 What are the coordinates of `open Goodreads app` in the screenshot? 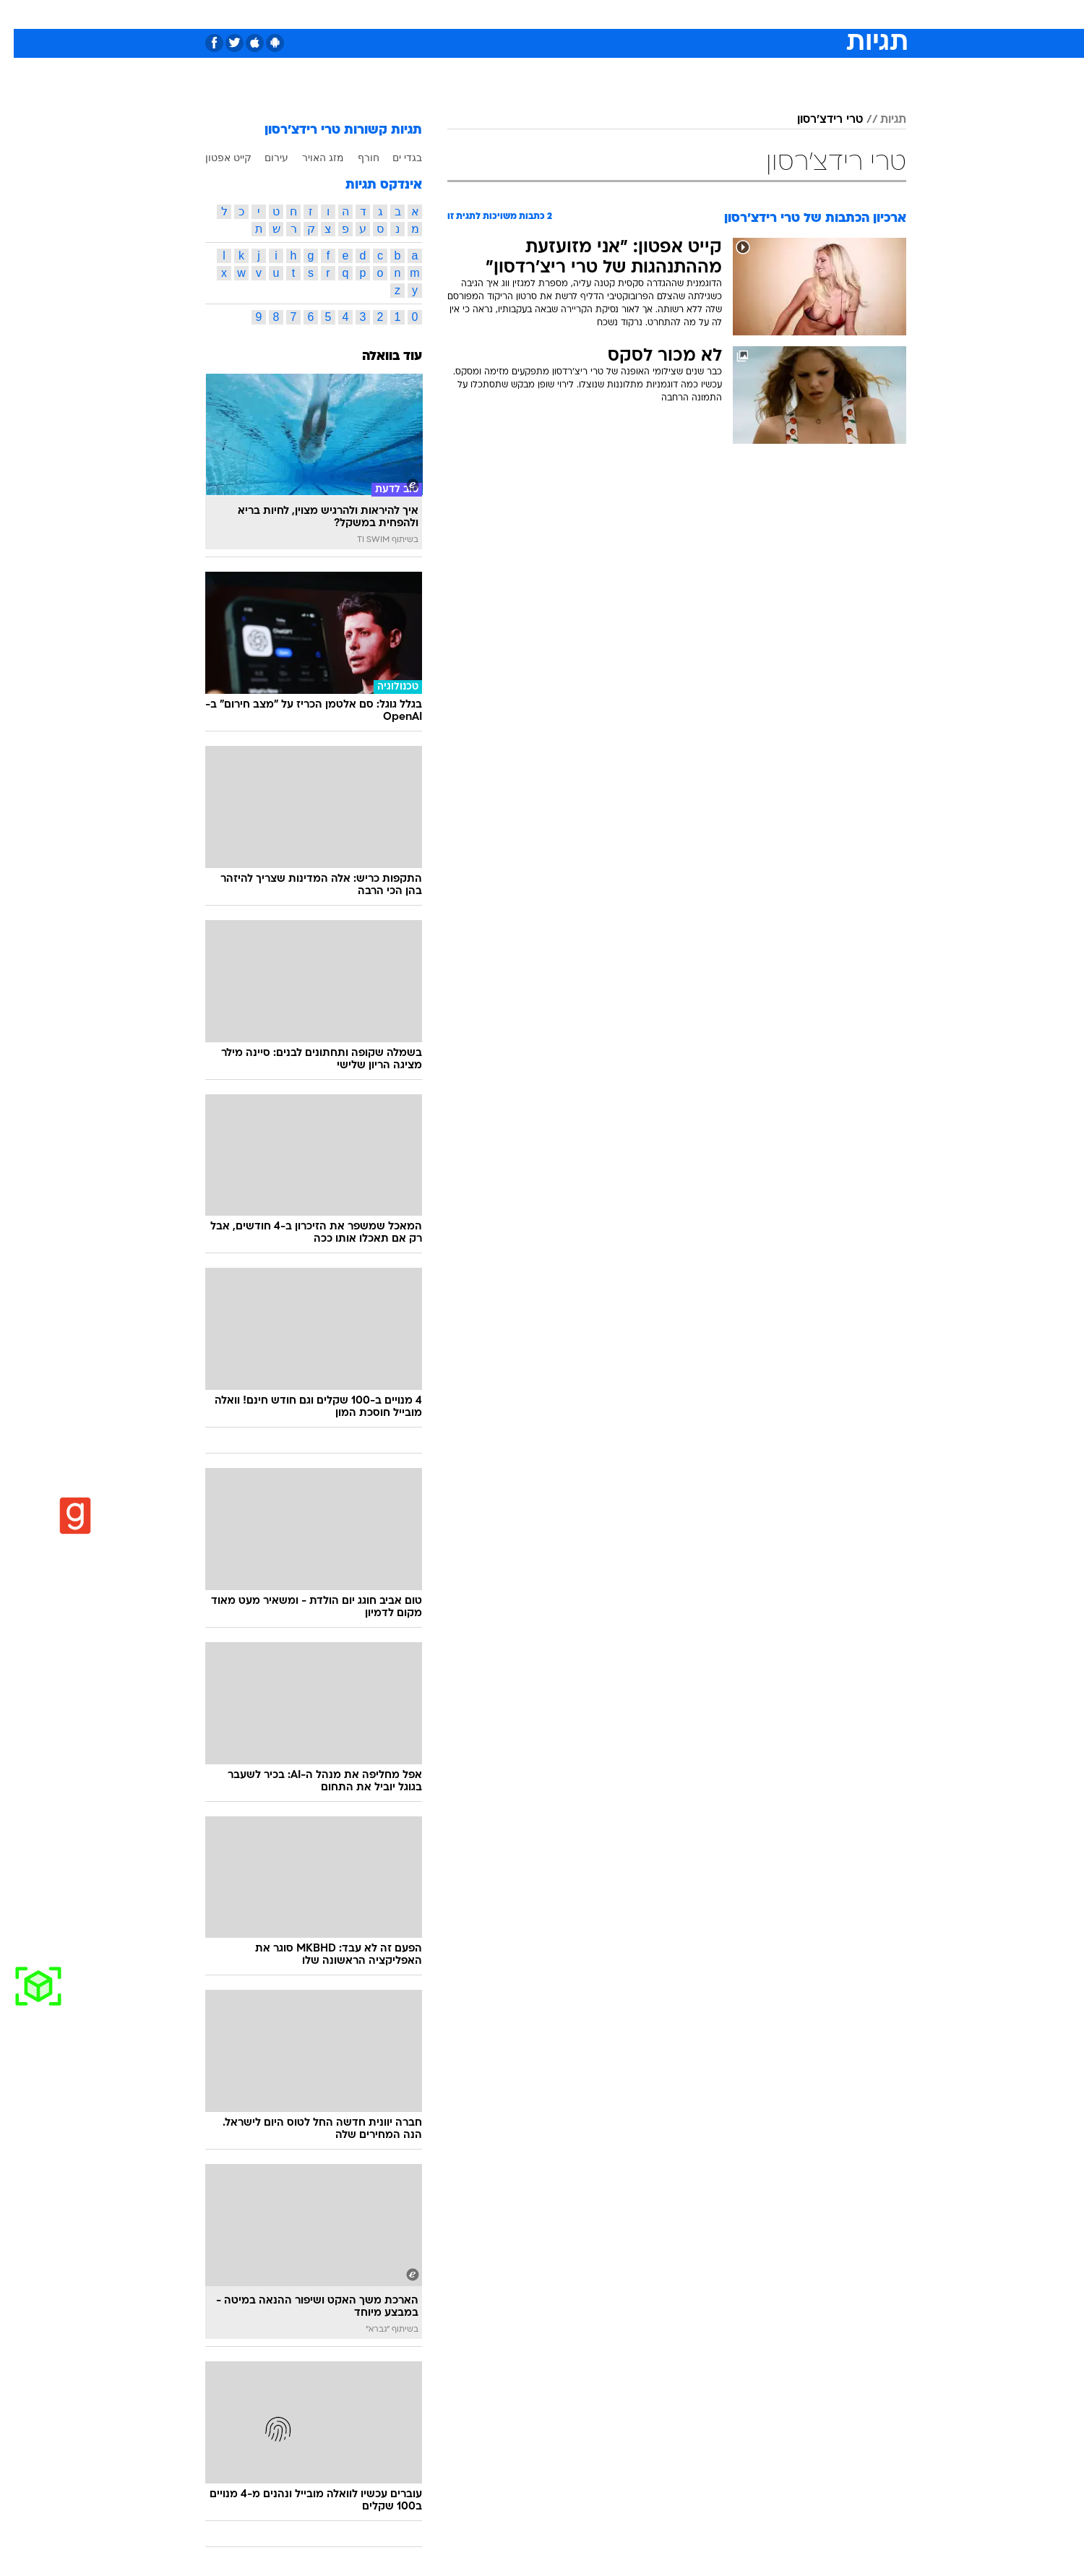 It's located at (75, 1516).